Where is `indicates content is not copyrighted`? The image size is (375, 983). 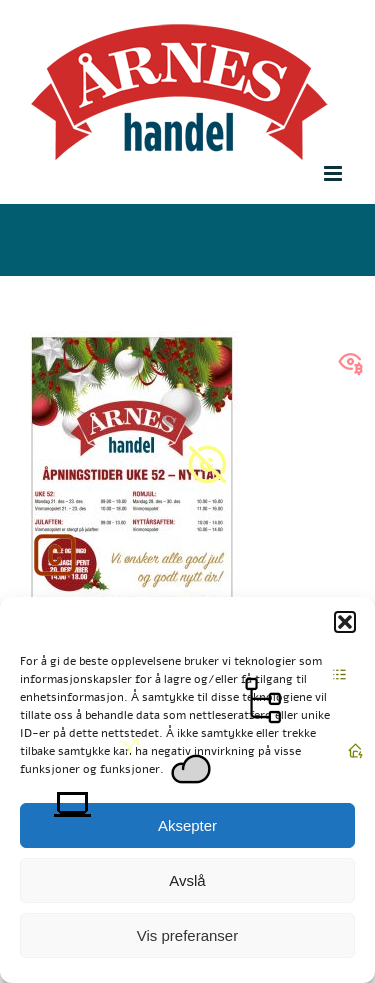 indicates content is not copyrighted is located at coordinates (207, 464).